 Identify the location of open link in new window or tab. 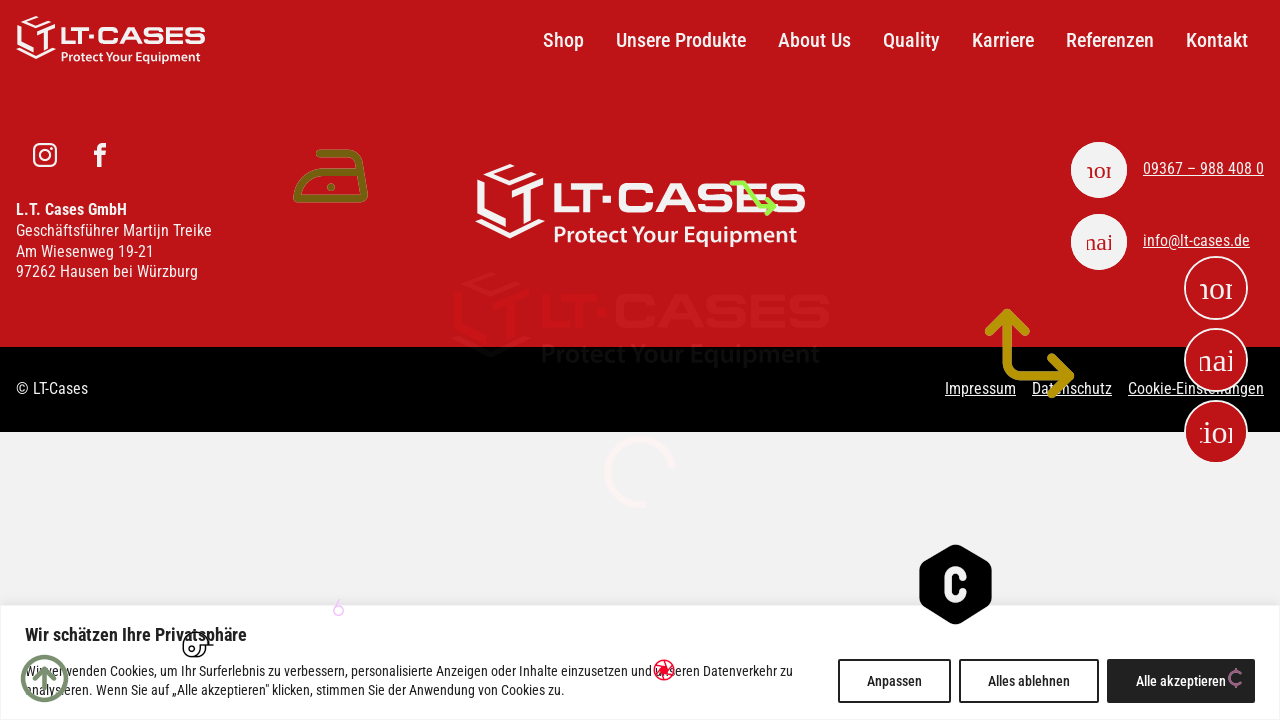
(1029, 353).